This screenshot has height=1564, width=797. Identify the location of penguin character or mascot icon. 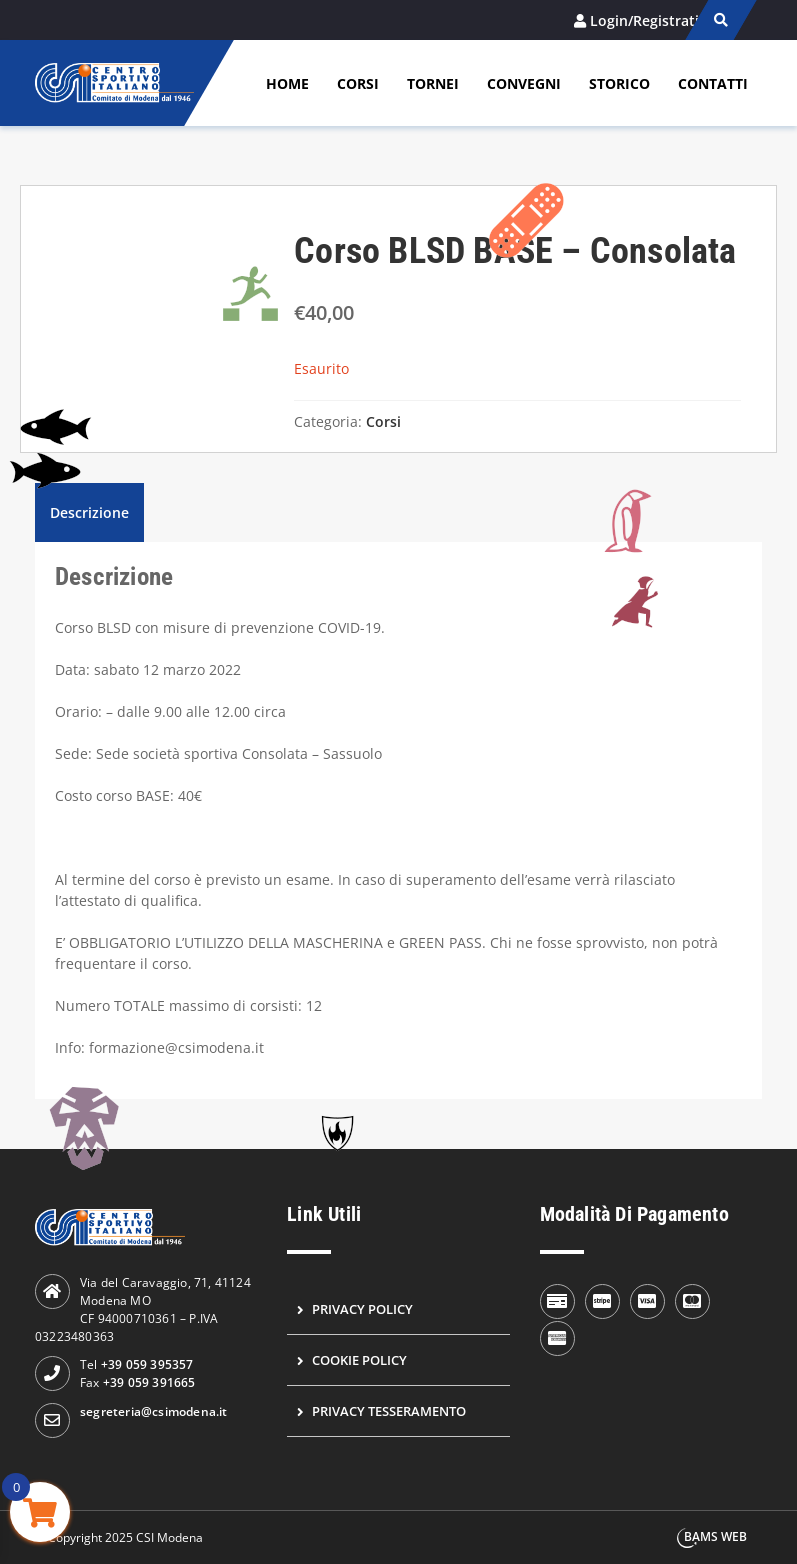
(628, 521).